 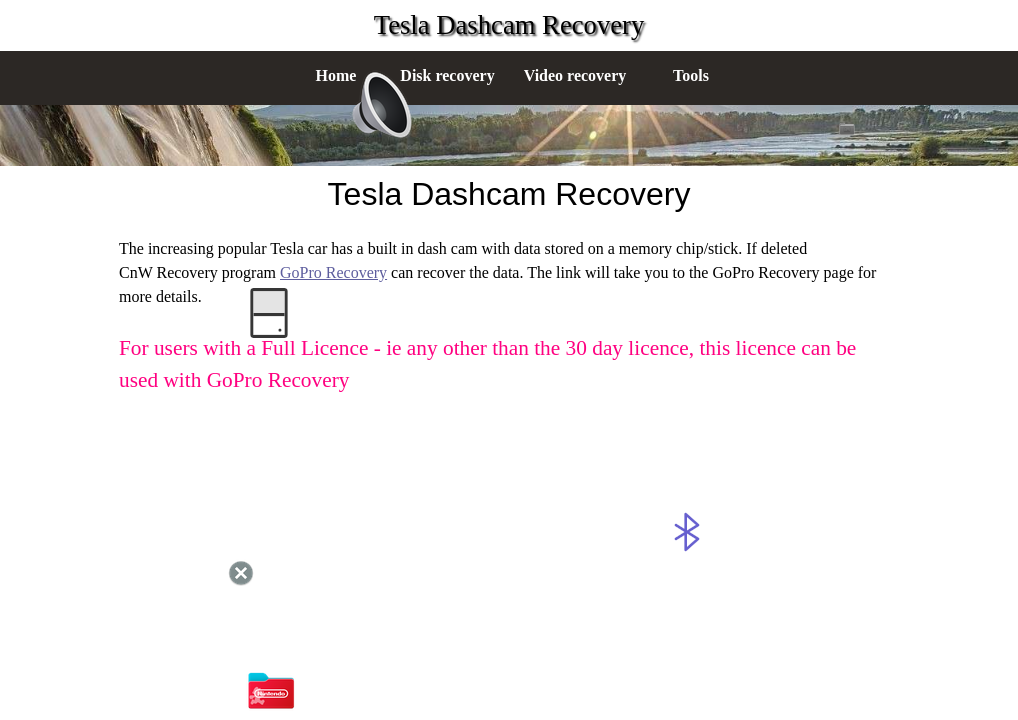 What do you see at coordinates (271, 692) in the screenshot?
I see `open folder containing Nintendo games or files` at bounding box center [271, 692].